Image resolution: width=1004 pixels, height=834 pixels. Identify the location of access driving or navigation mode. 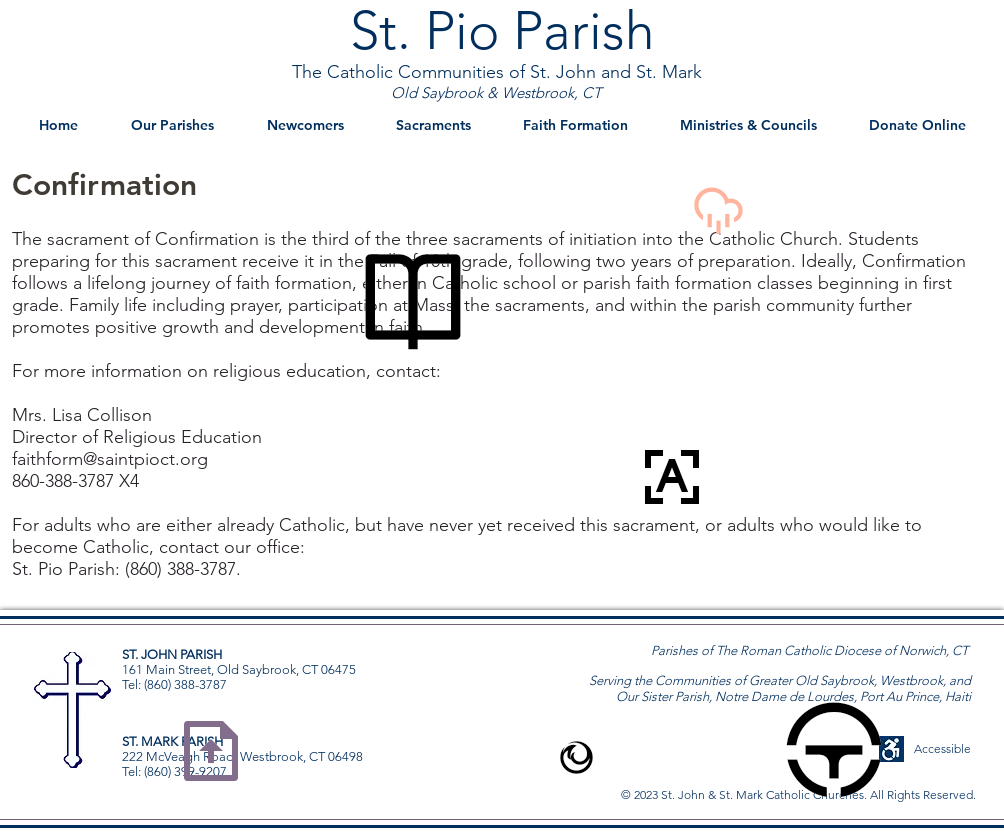
(834, 750).